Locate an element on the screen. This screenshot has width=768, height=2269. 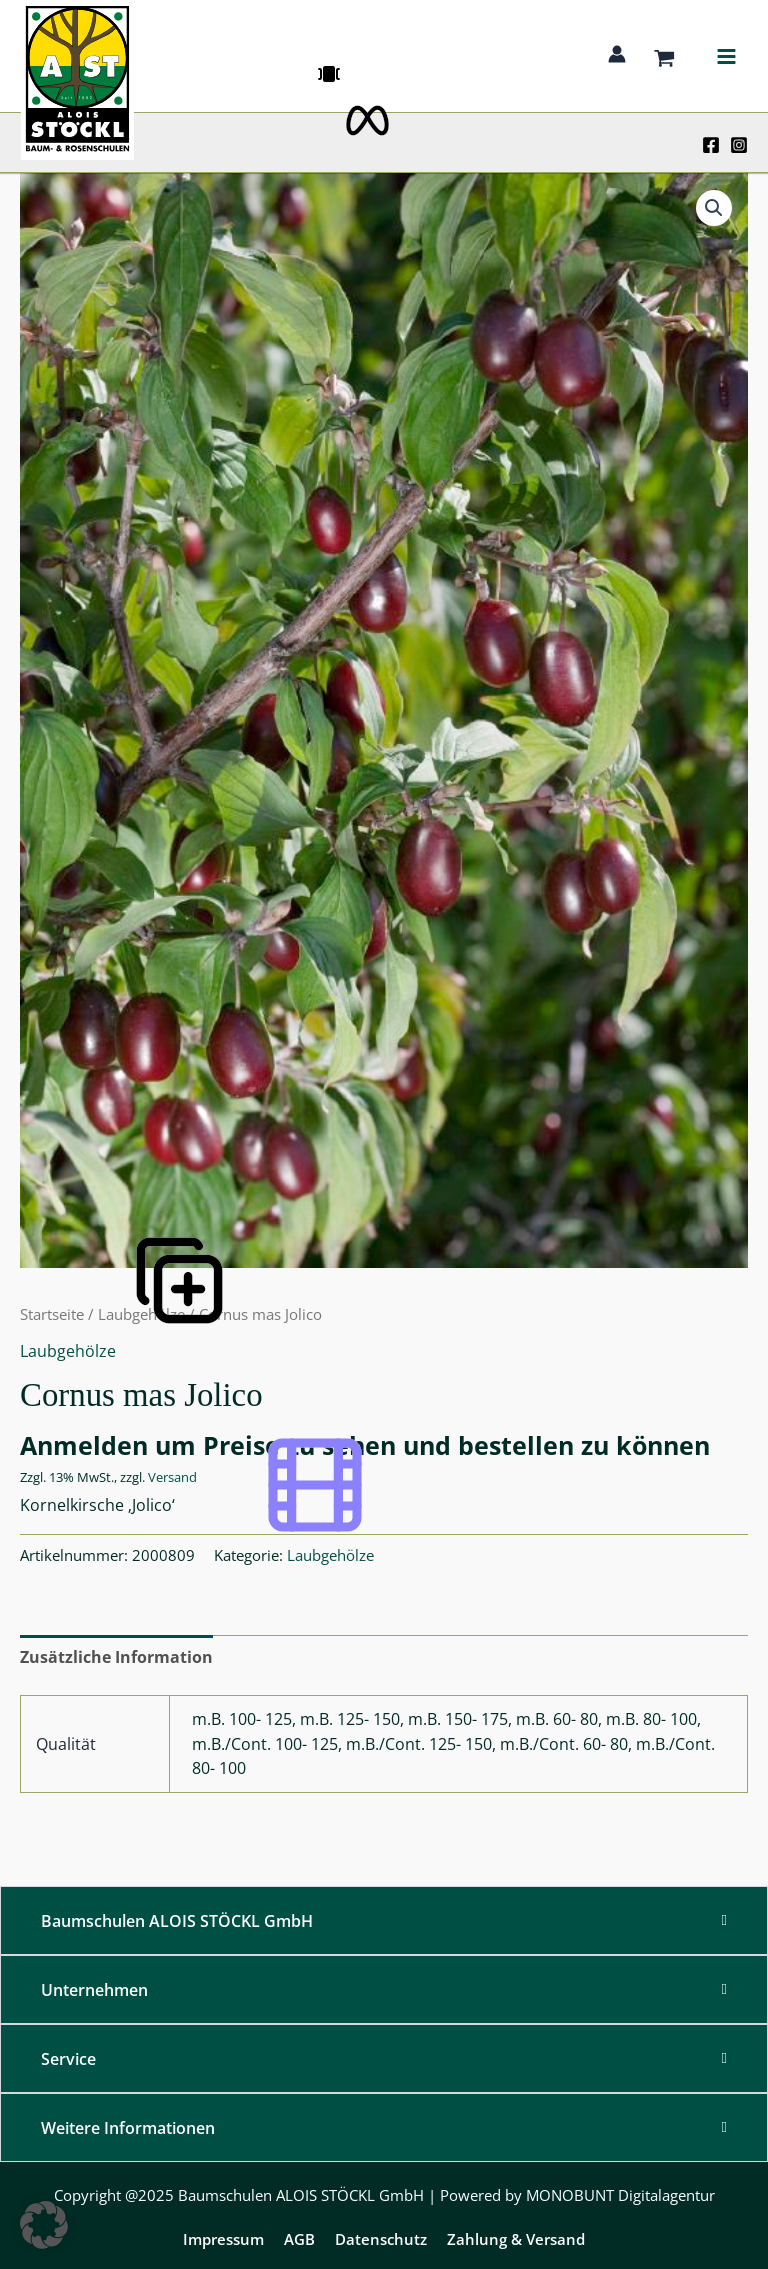
Meta company logo is located at coordinates (367, 120).